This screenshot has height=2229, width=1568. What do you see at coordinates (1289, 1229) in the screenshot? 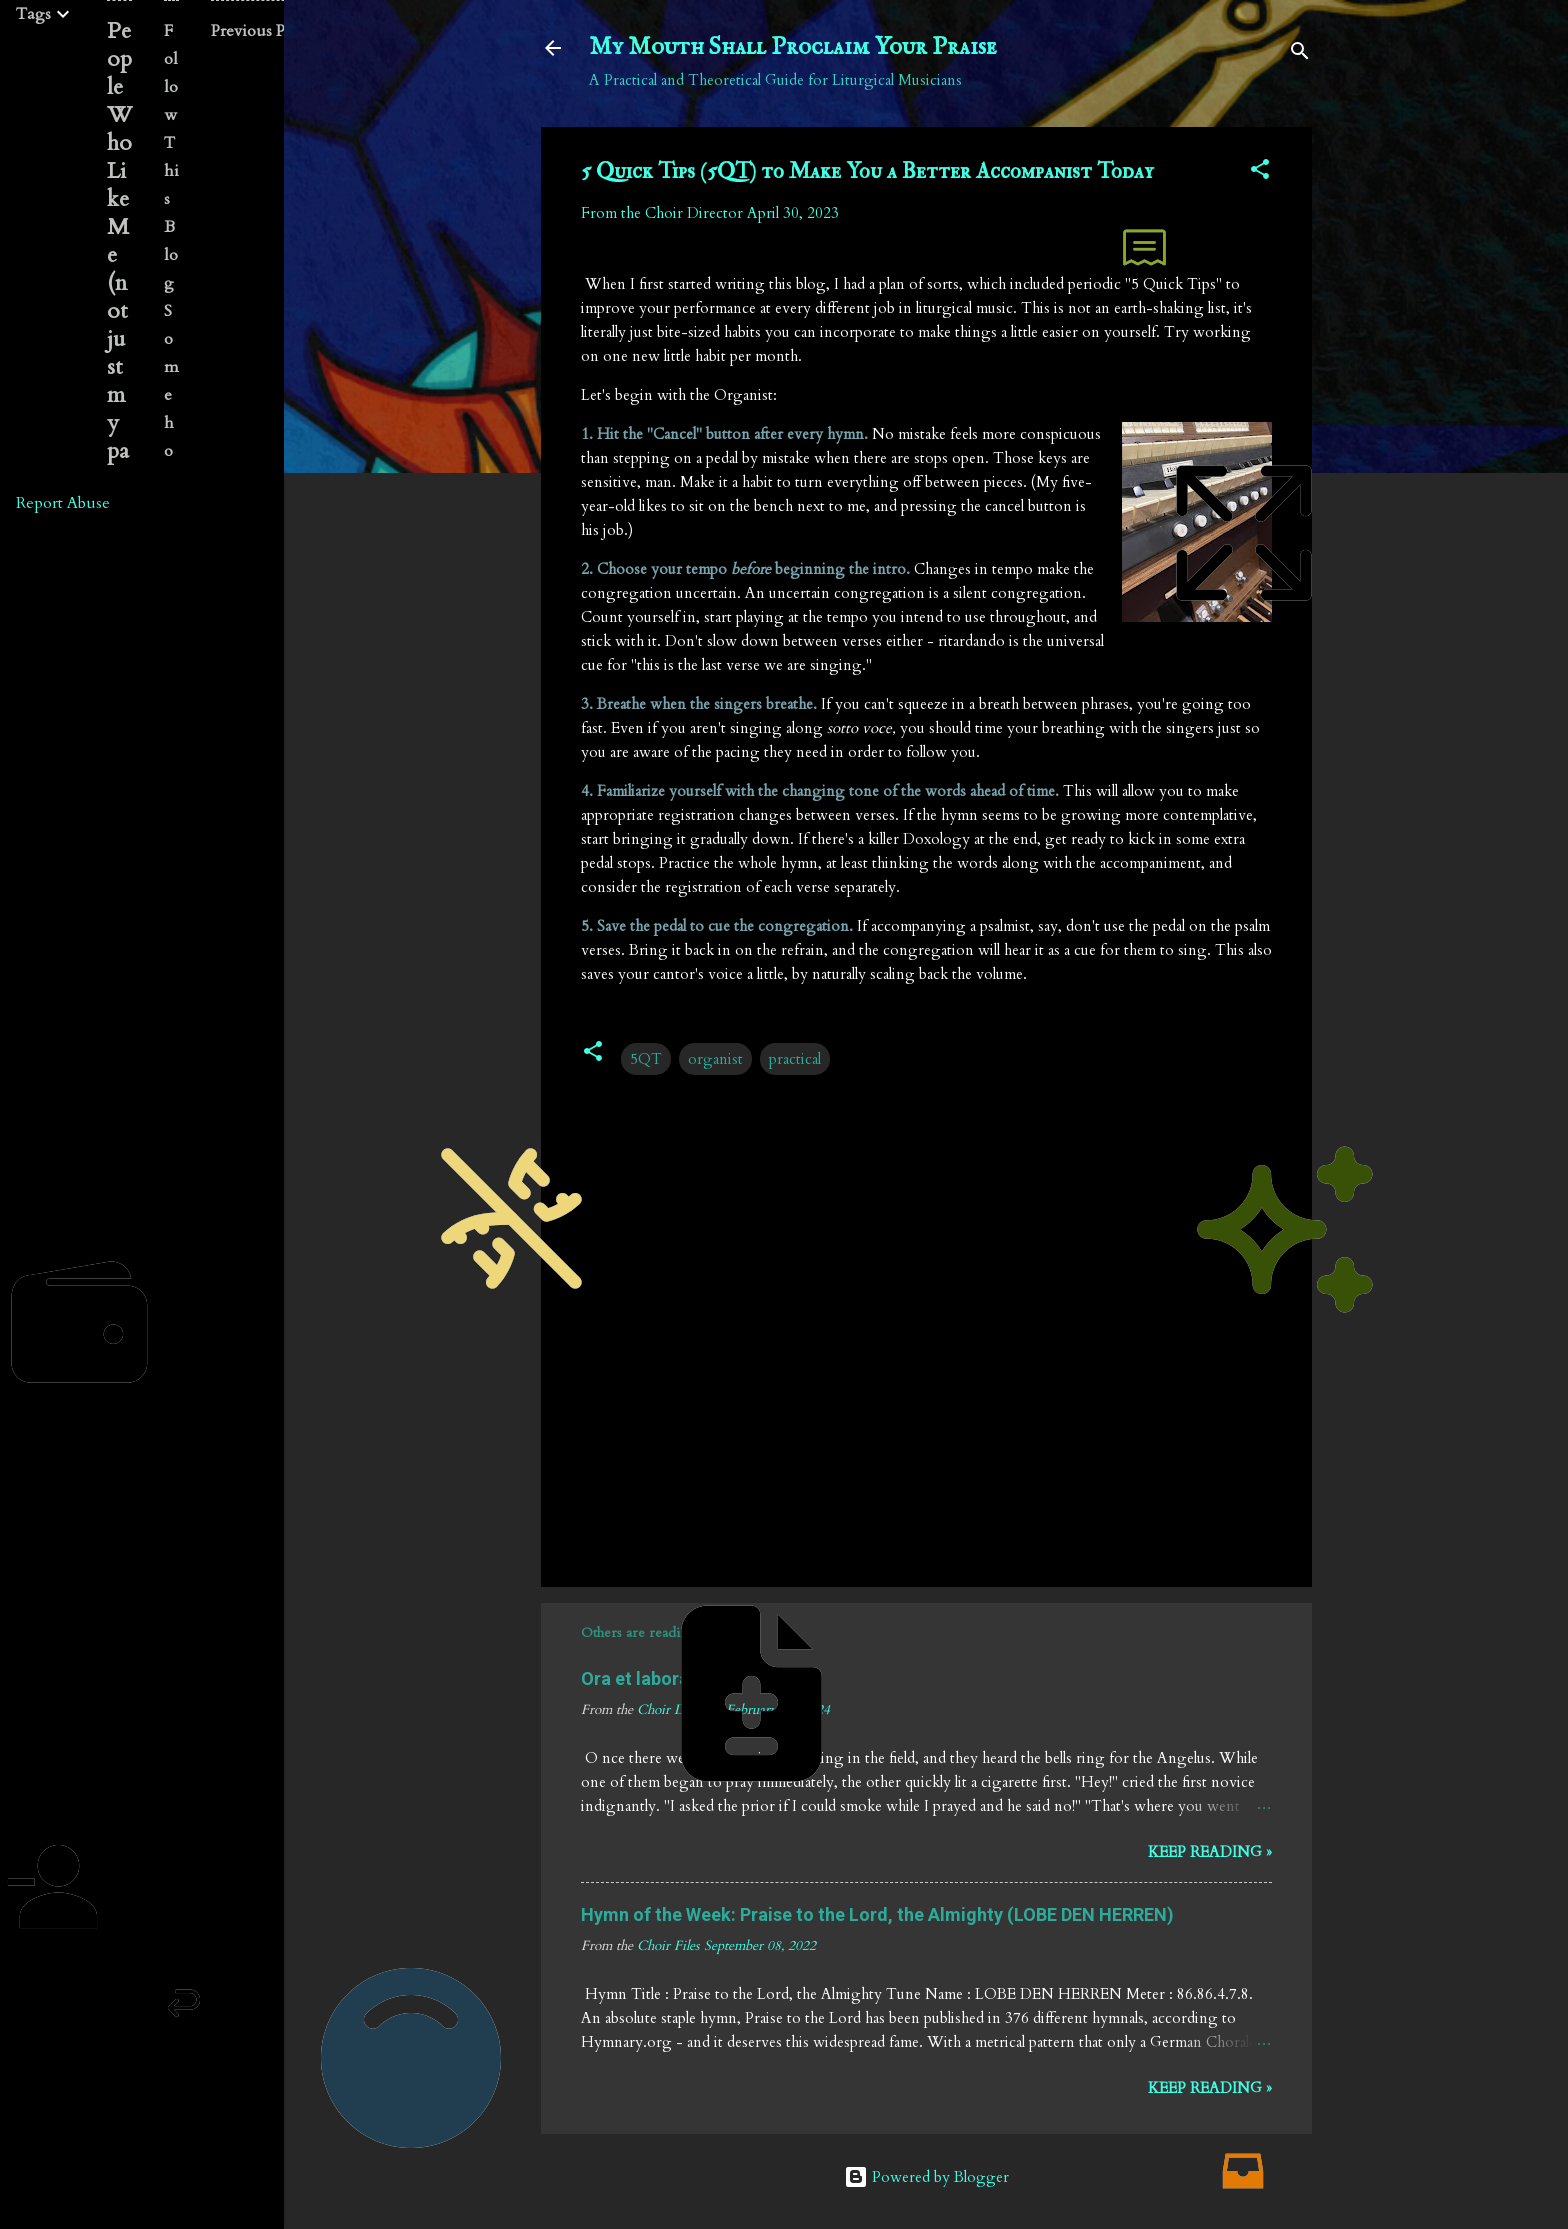
I see `indicates AI-generated or enhanced content` at bounding box center [1289, 1229].